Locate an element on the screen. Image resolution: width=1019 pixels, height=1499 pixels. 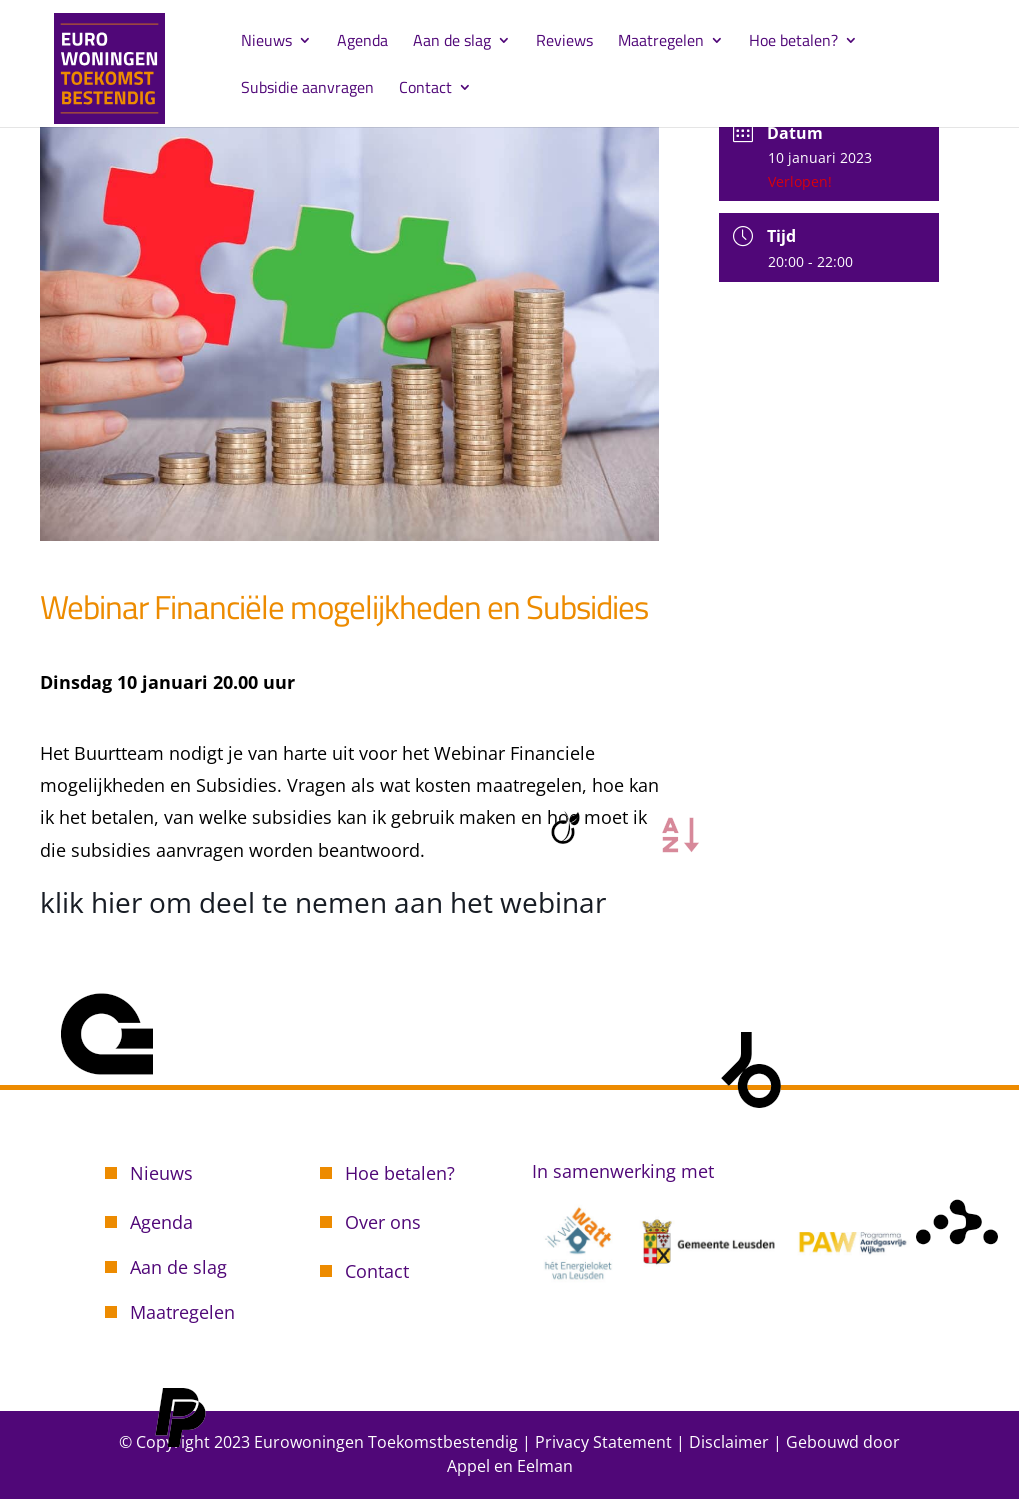
pay with PayPal is located at coordinates (180, 1417).